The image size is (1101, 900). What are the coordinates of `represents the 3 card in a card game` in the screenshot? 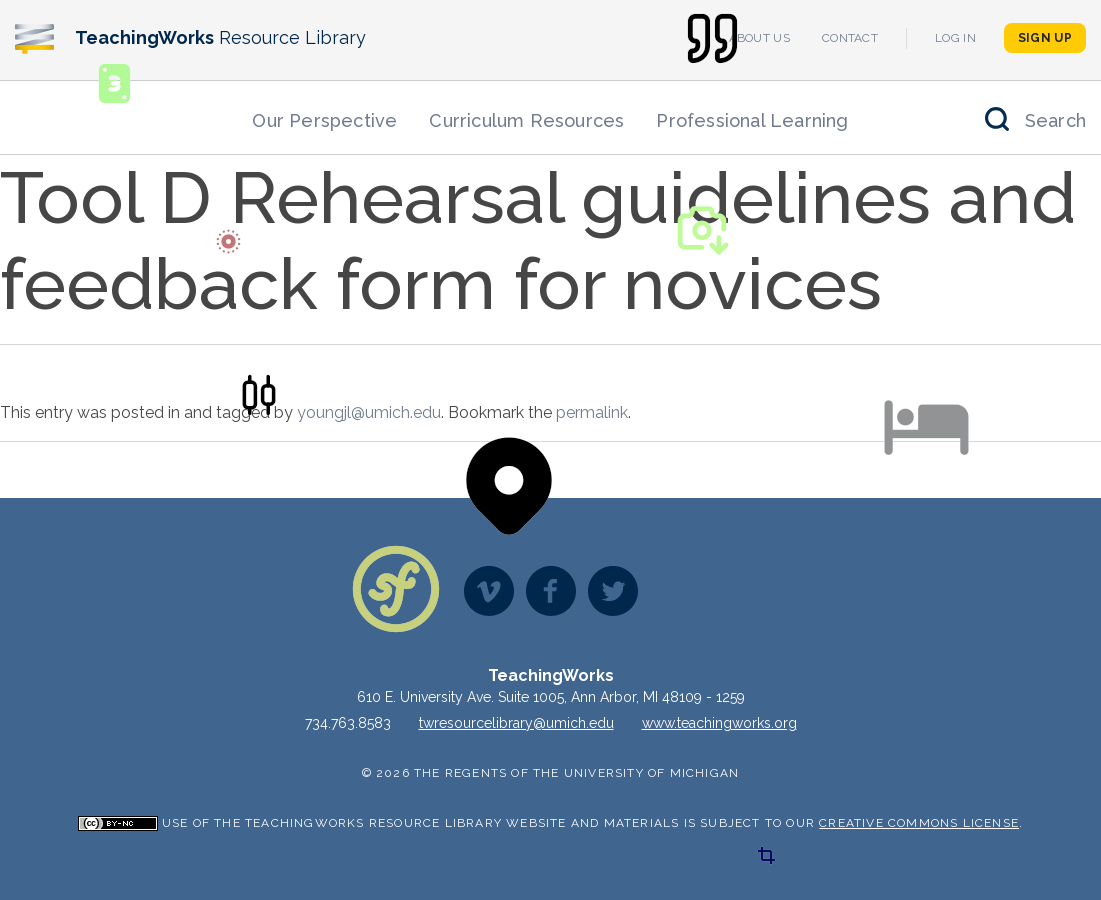 It's located at (114, 83).